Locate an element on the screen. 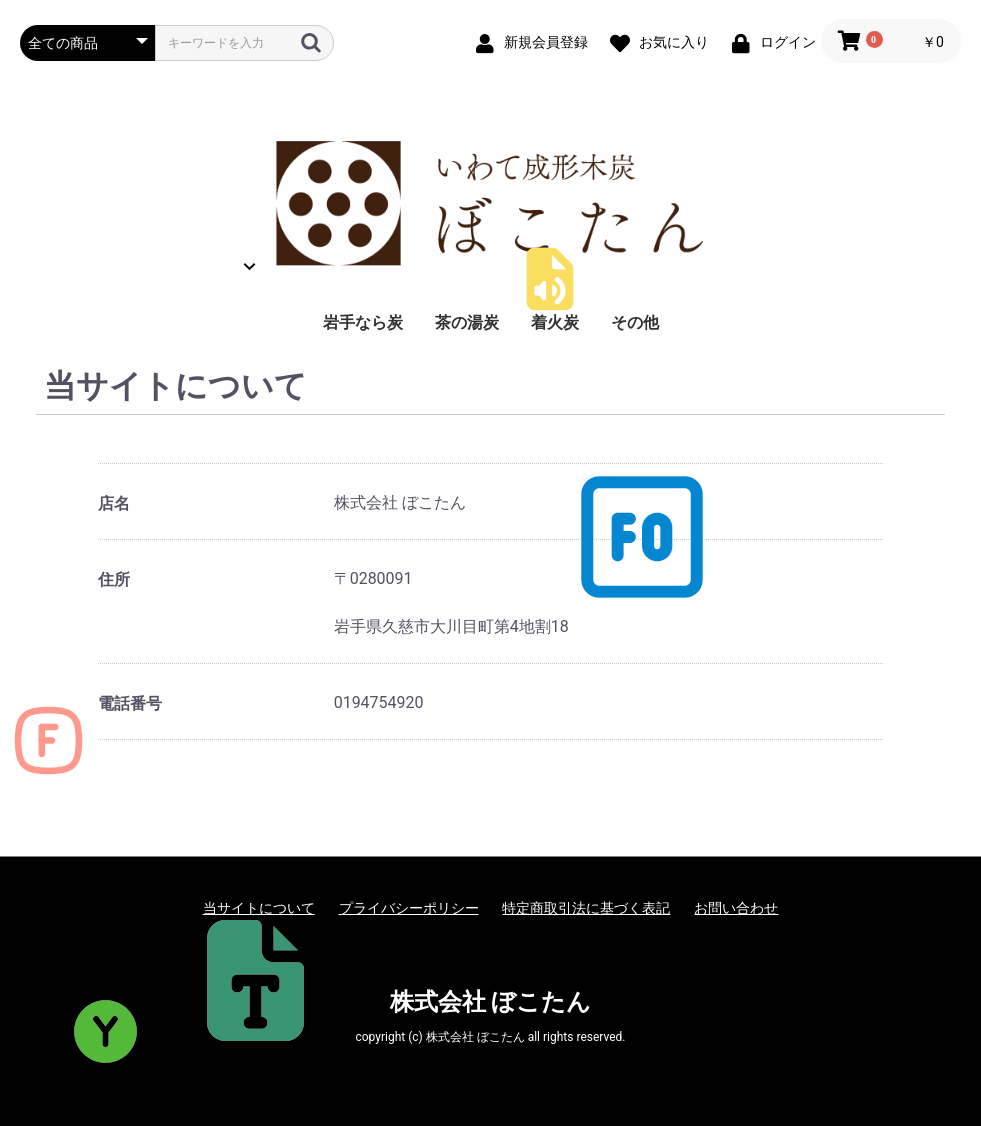  open an audio file is located at coordinates (550, 279).